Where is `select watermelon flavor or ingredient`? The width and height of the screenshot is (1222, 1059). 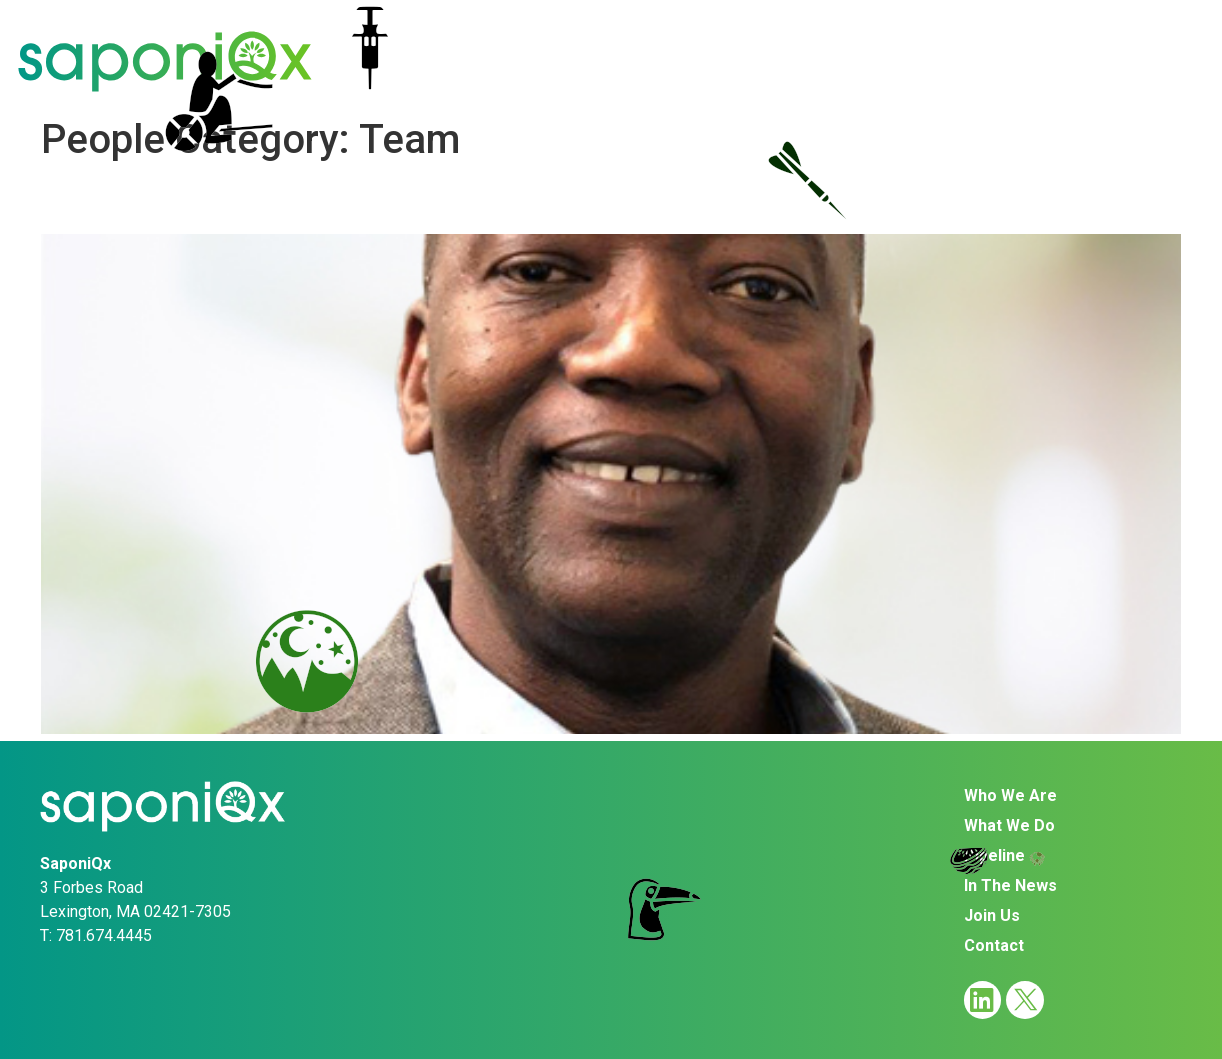 select watermelon flavor or ingredient is located at coordinates (969, 861).